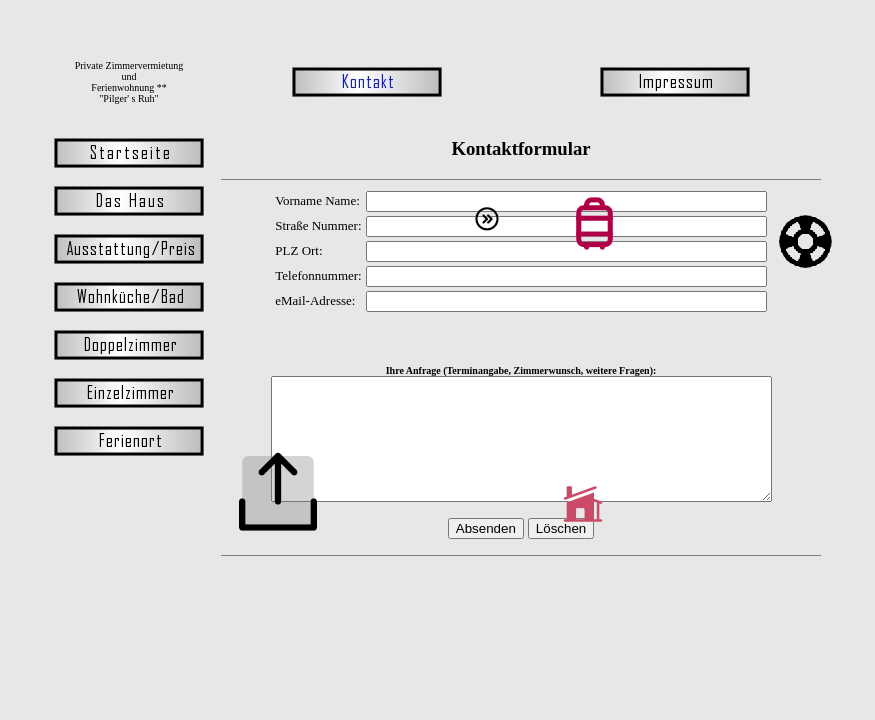 This screenshot has width=875, height=720. I want to click on skip forward or advance to next item, so click(487, 219).